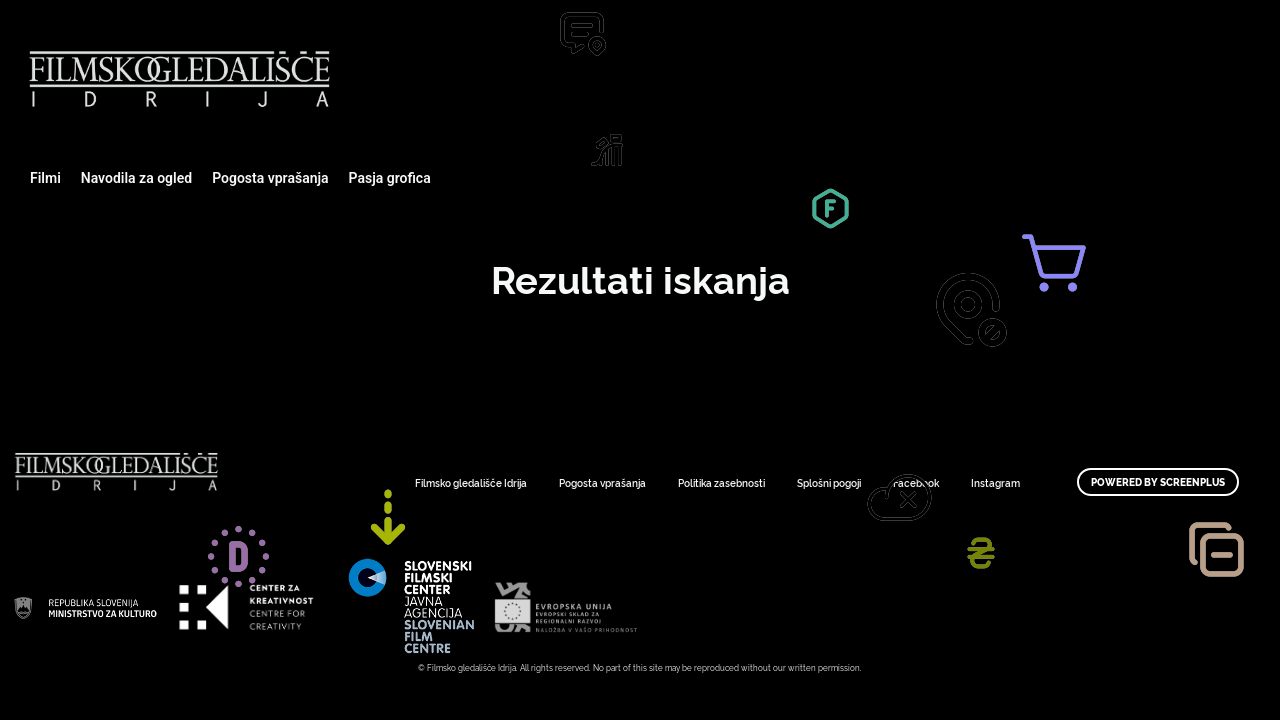  Describe the element at coordinates (582, 32) in the screenshot. I see `pin a message to a specific location` at that location.